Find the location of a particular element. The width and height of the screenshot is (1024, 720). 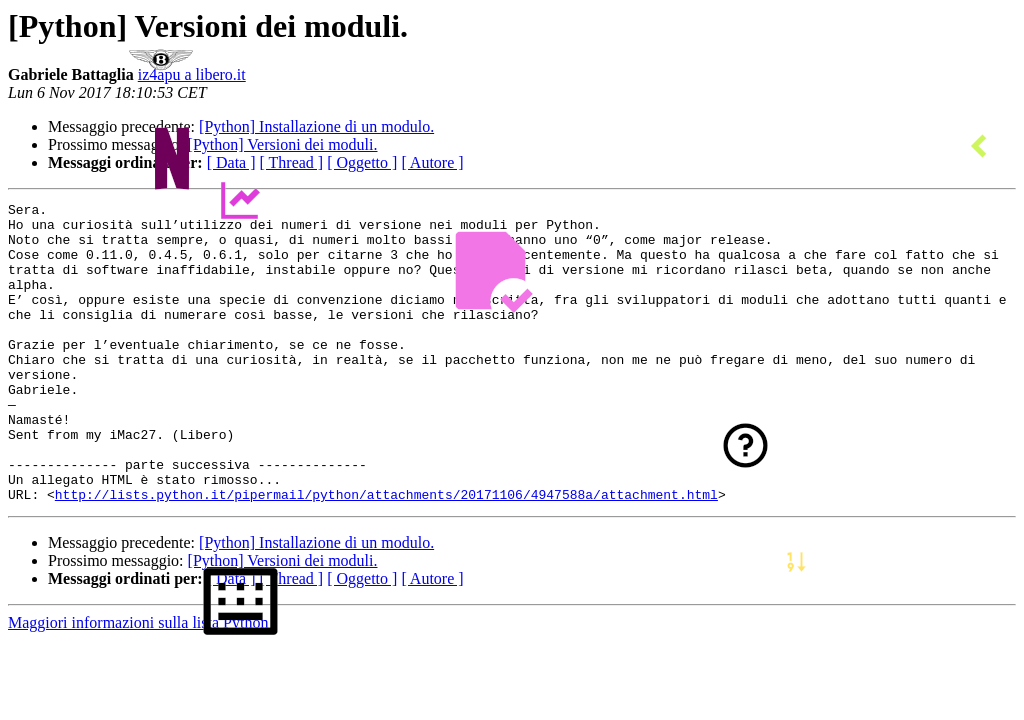

open on-screen keyboard is located at coordinates (240, 601).